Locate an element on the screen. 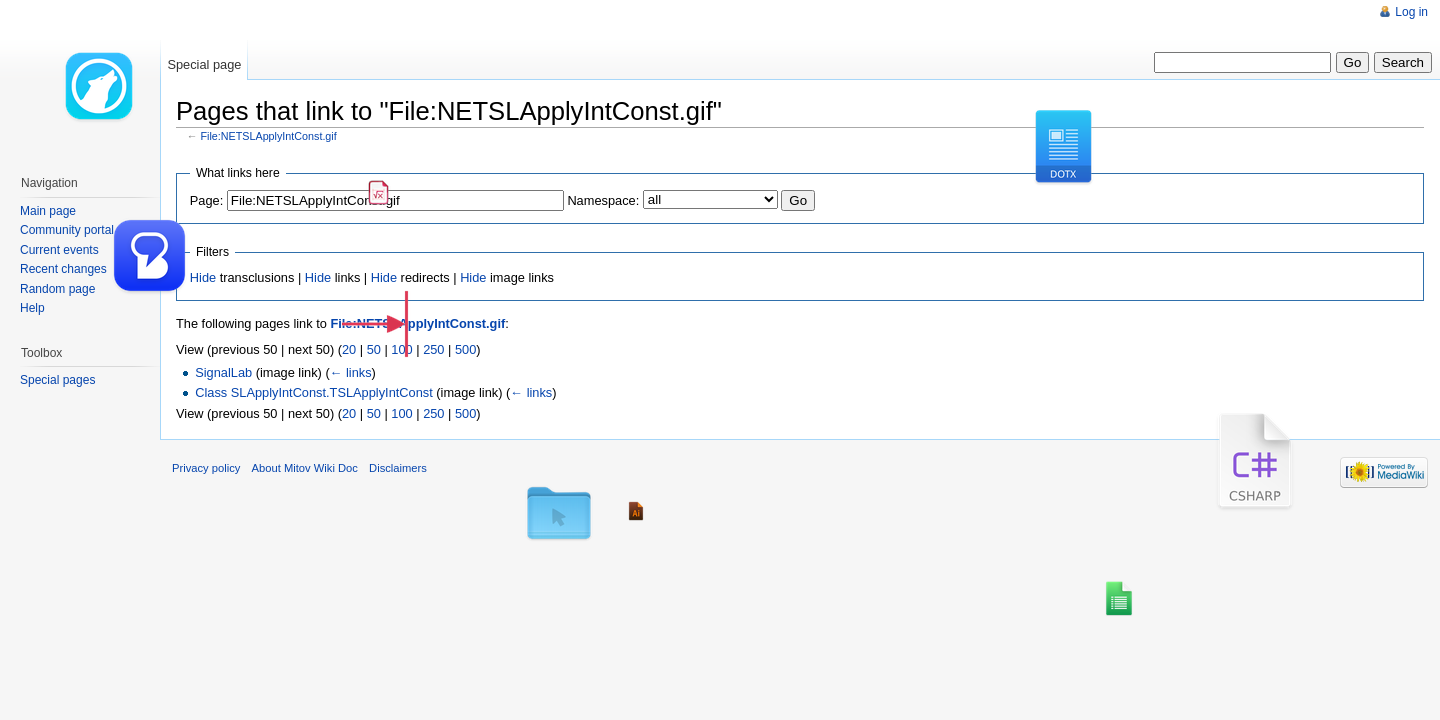 This screenshot has width=1440, height=720. open librewolf browser is located at coordinates (99, 86).